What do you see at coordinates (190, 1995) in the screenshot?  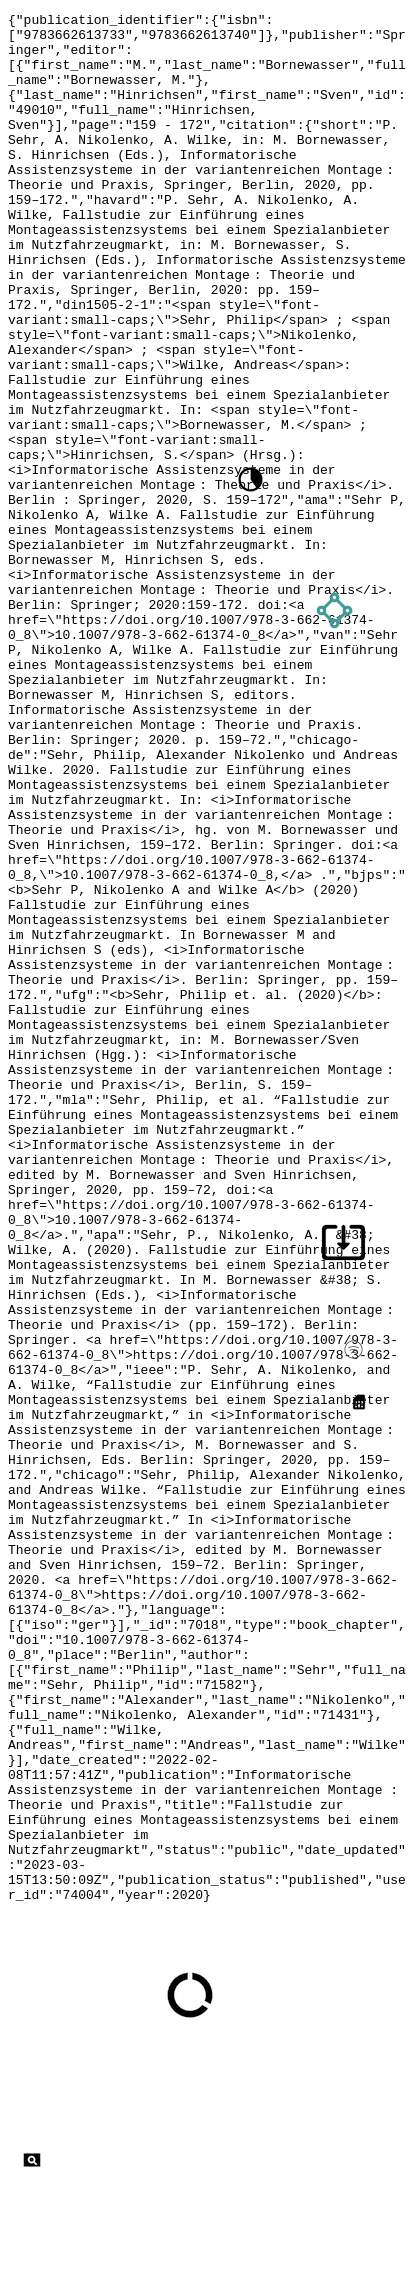 I see `view mobile data usage statistics` at bounding box center [190, 1995].